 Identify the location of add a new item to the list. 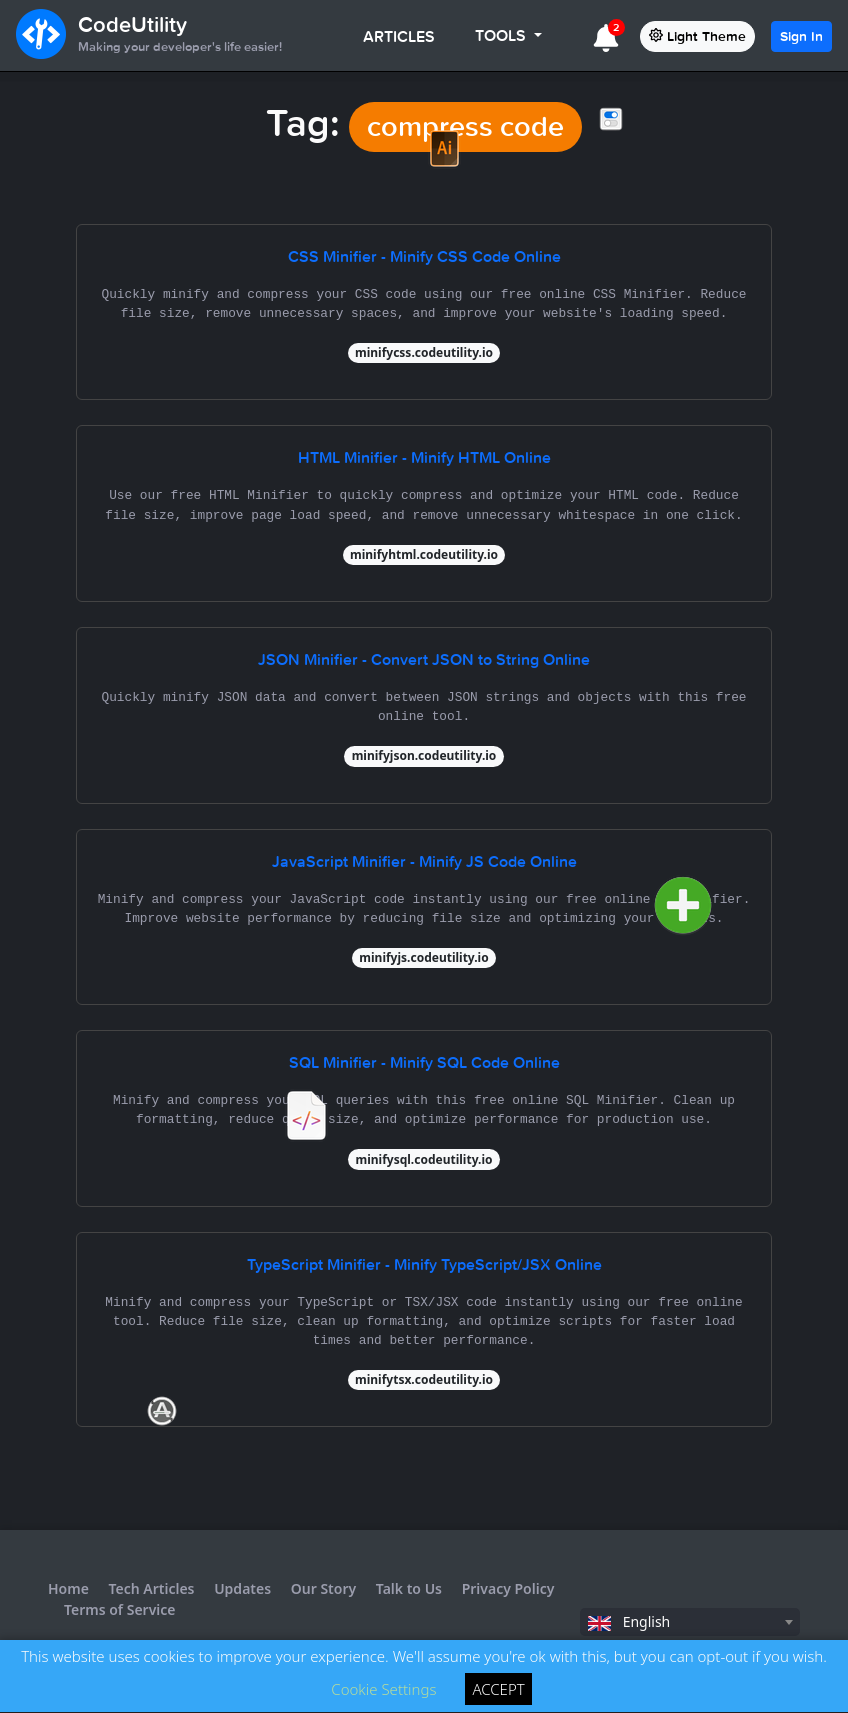
(683, 906).